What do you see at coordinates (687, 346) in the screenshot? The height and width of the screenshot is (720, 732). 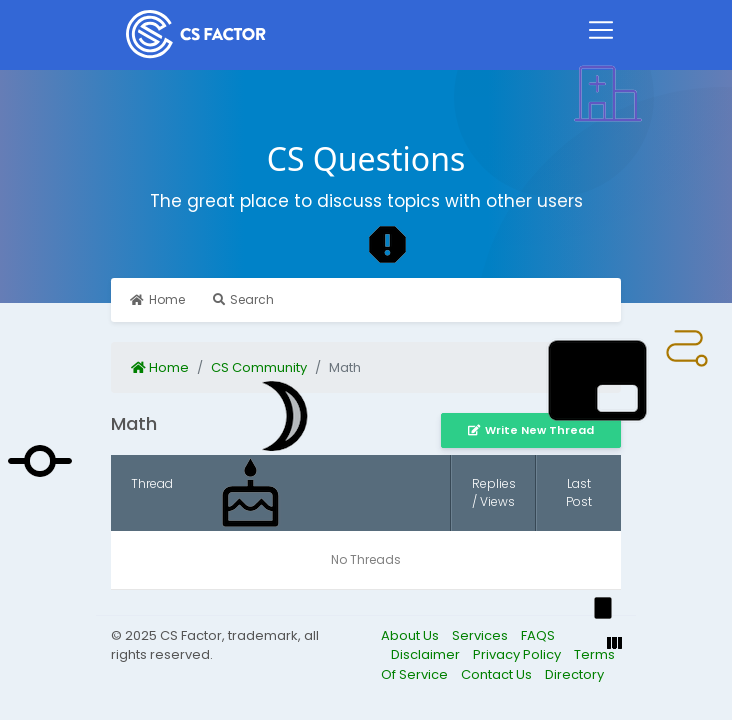 I see `view or edit a route path` at bounding box center [687, 346].